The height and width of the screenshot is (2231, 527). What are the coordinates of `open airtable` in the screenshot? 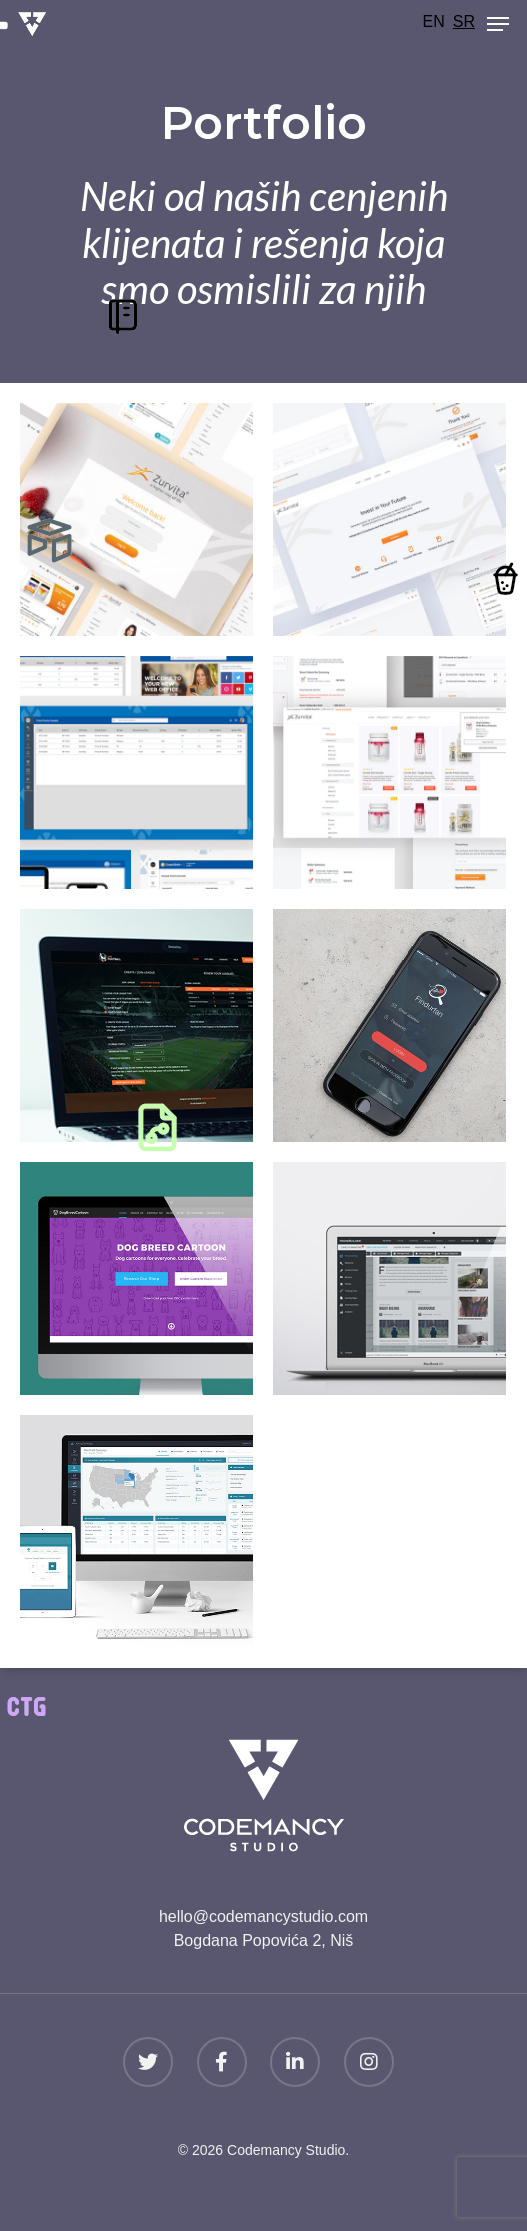 It's located at (49, 540).